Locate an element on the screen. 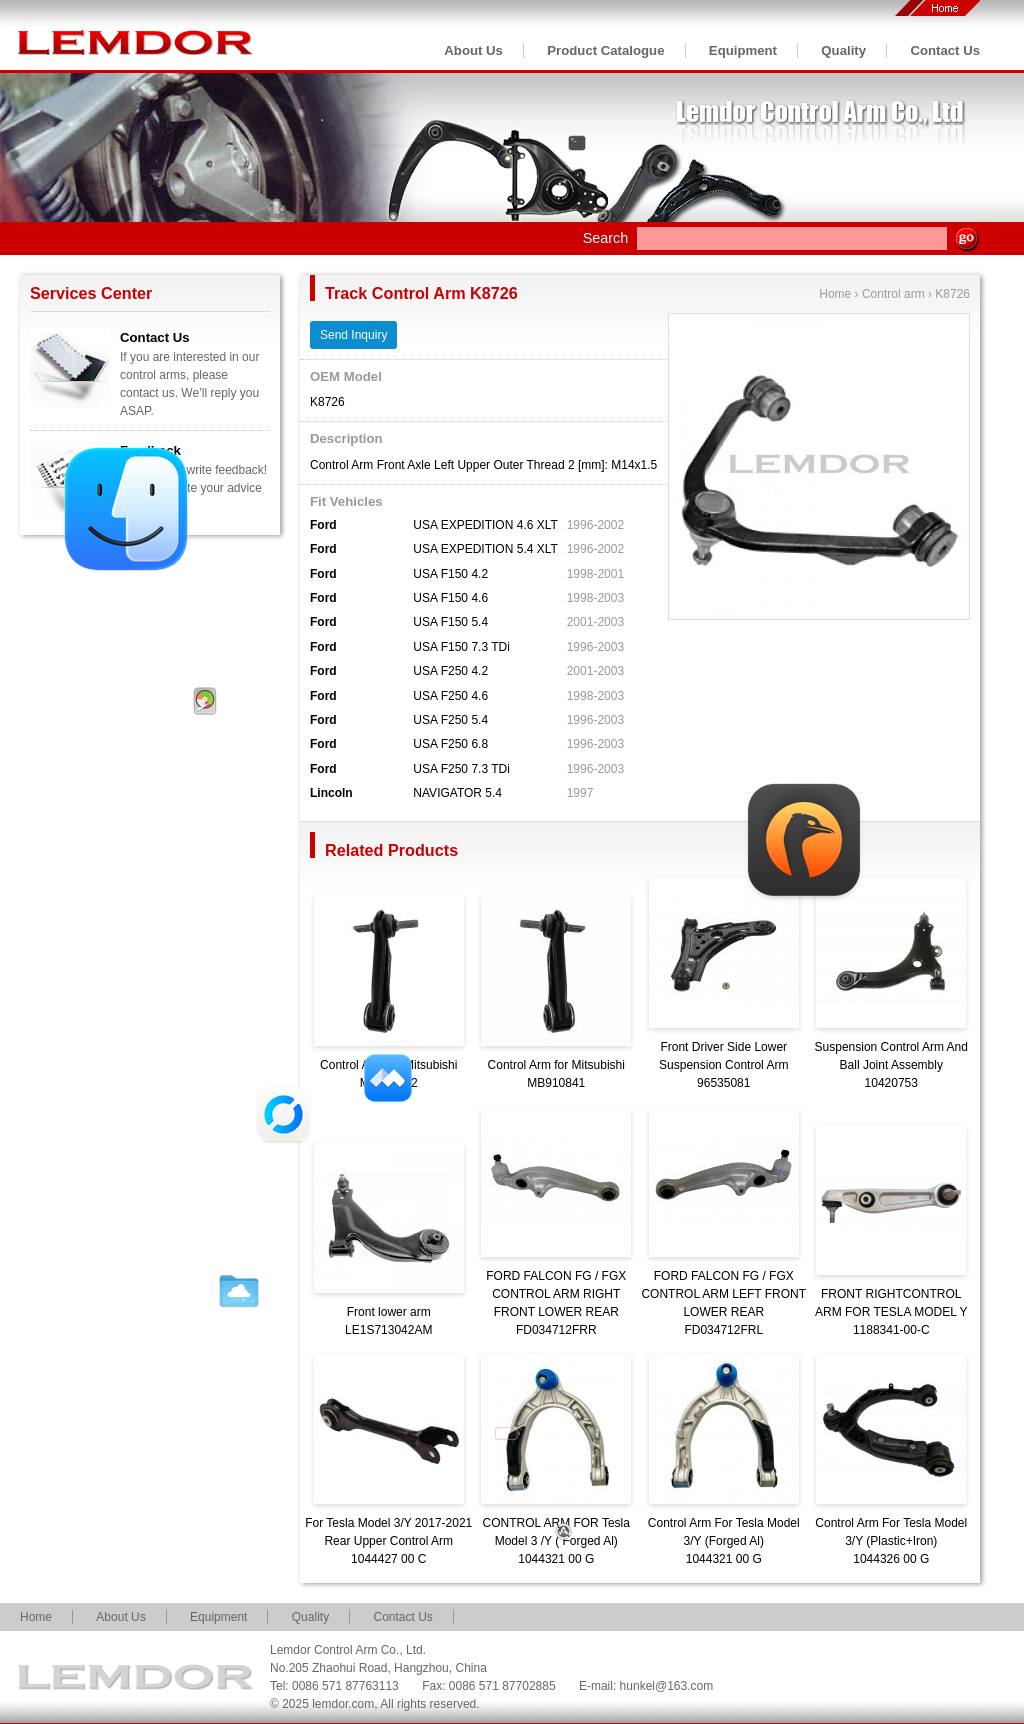 This screenshot has height=1724, width=1024. open rustdesk remote desktop application is located at coordinates (283, 1114).